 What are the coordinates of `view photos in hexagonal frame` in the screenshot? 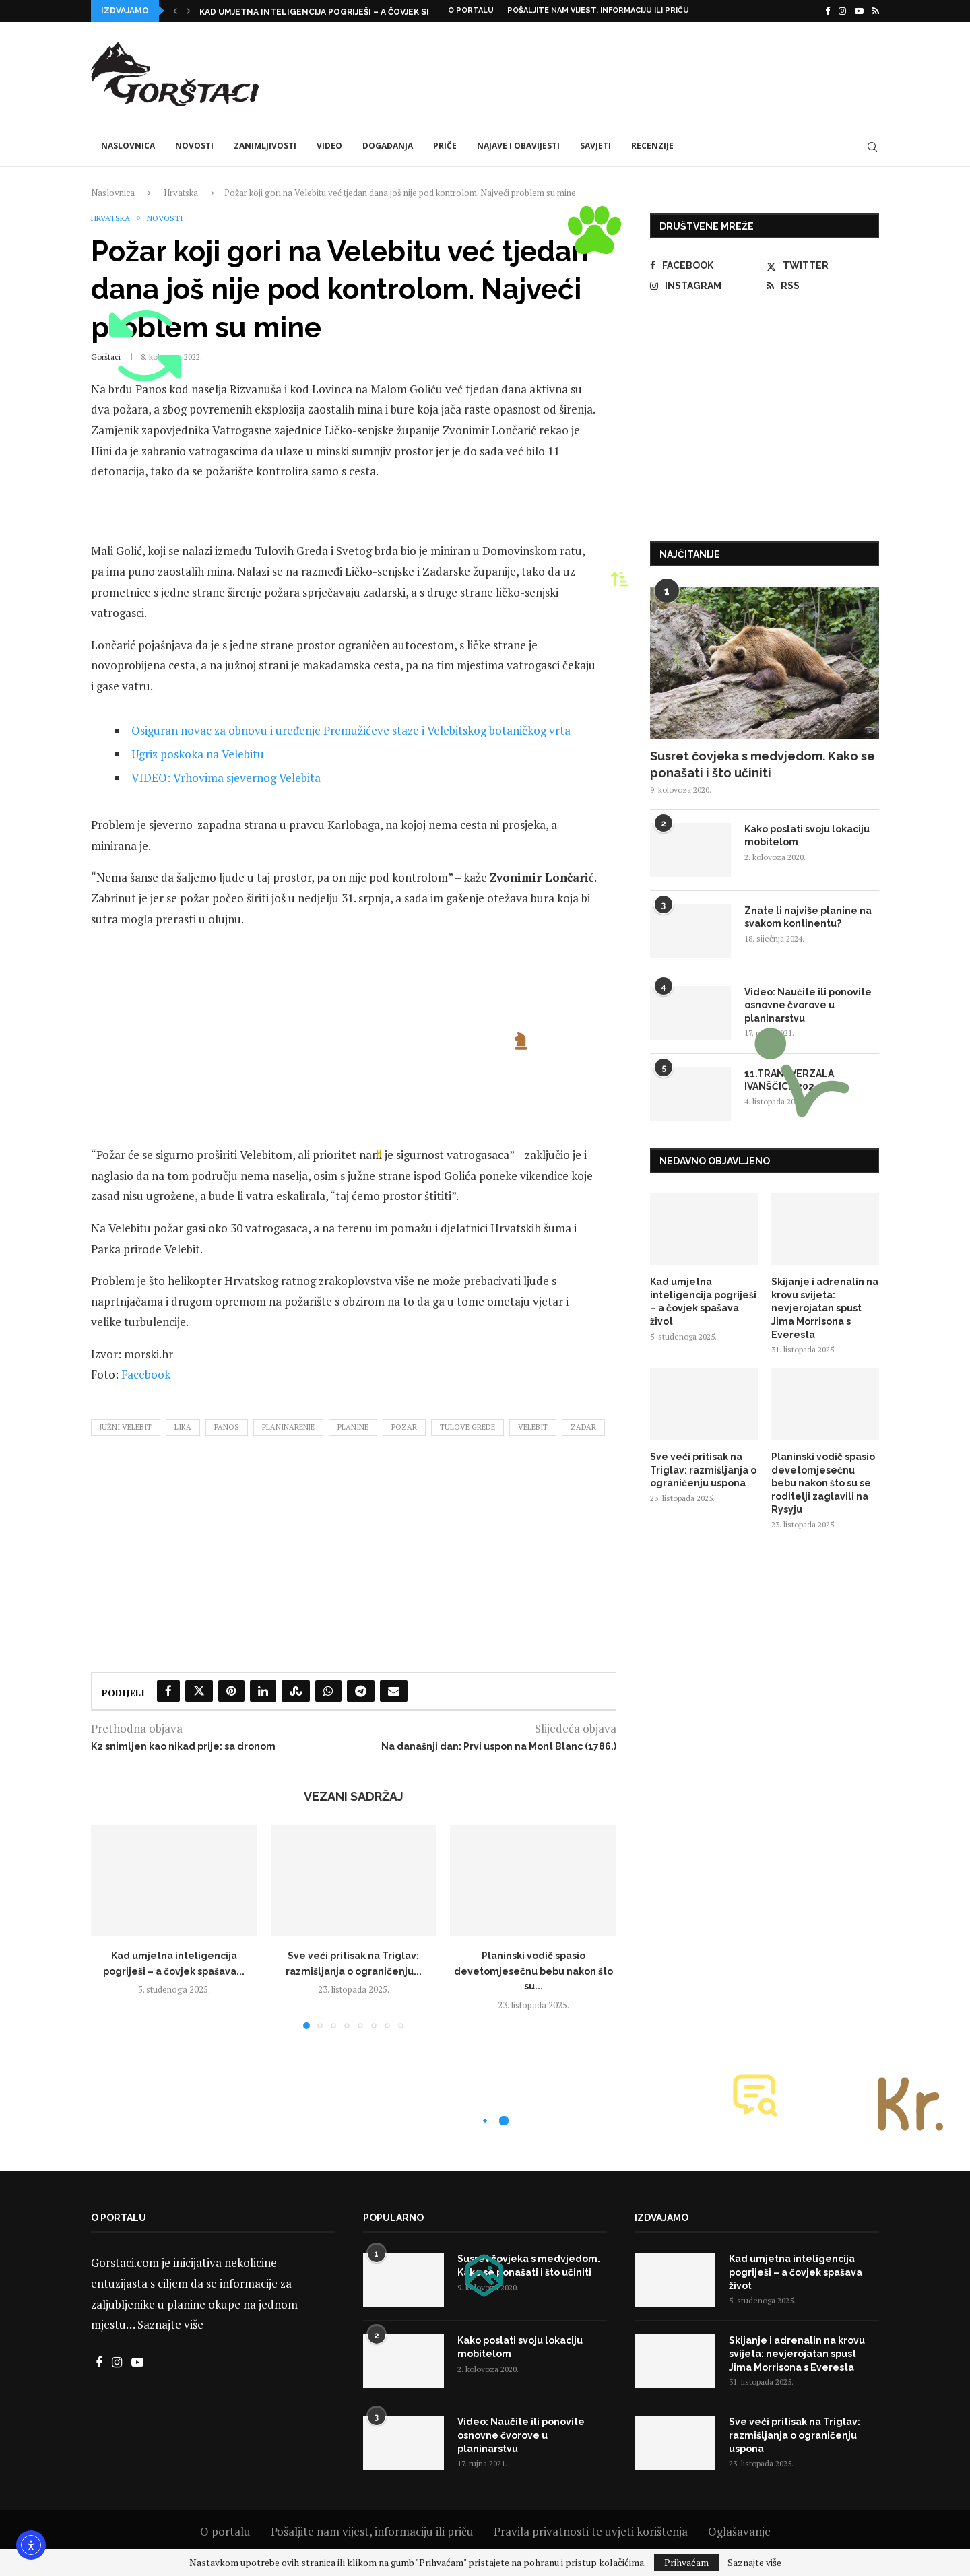 It's located at (484, 2275).